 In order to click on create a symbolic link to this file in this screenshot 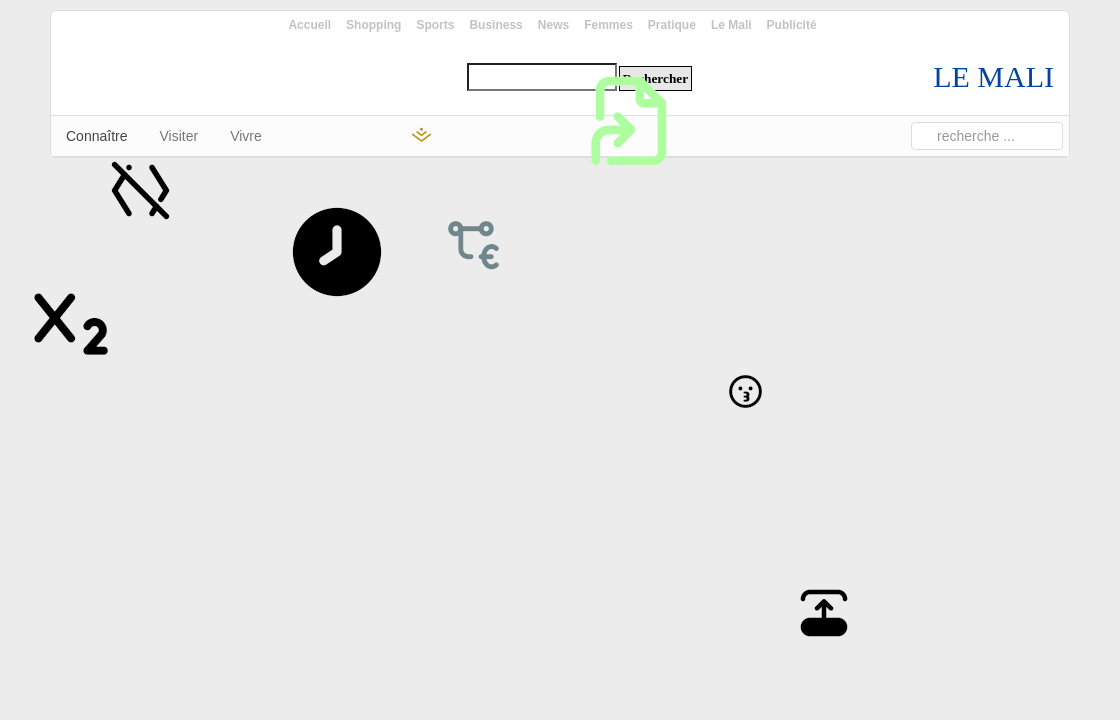, I will do `click(631, 121)`.